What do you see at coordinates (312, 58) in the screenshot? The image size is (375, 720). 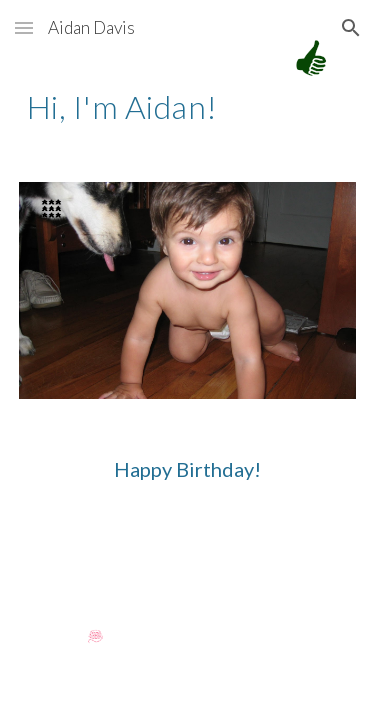 I see `like or upvote content` at bounding box center [312, 58].